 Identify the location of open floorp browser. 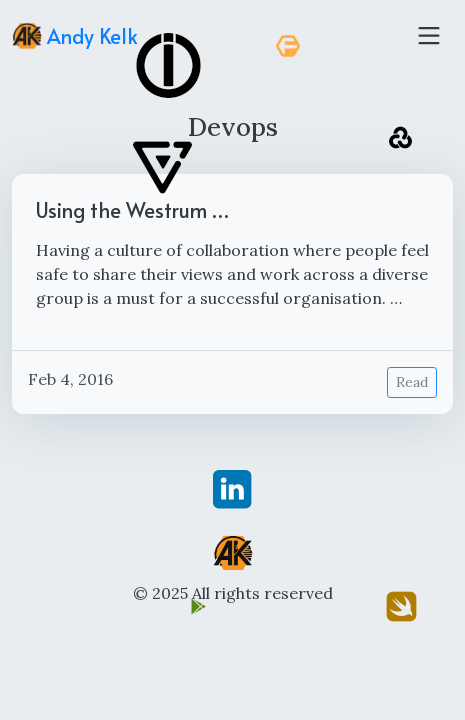
(288, 46).